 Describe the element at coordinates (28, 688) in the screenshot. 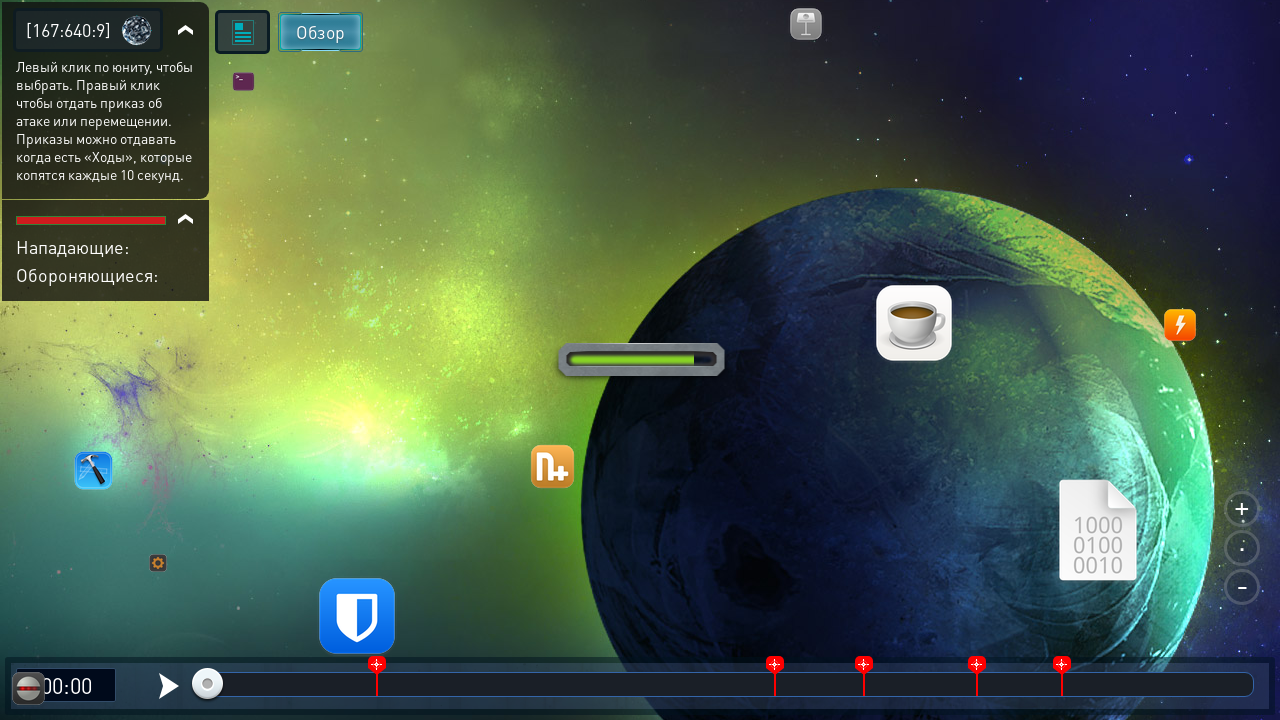

I see `launch gnome robots game` at that location.